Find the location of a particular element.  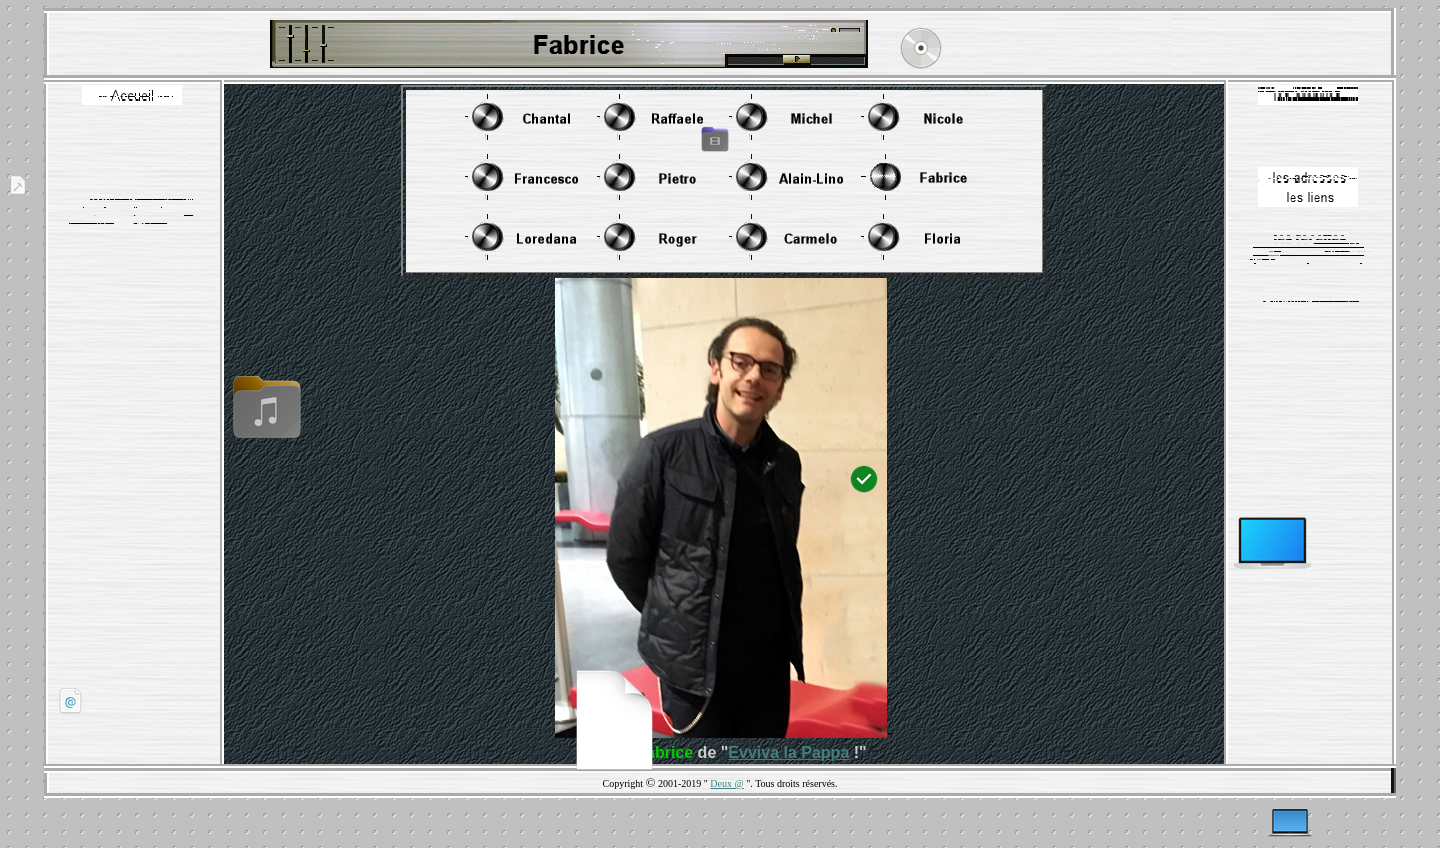

open your videos folder is located at coordinates (715, 139).